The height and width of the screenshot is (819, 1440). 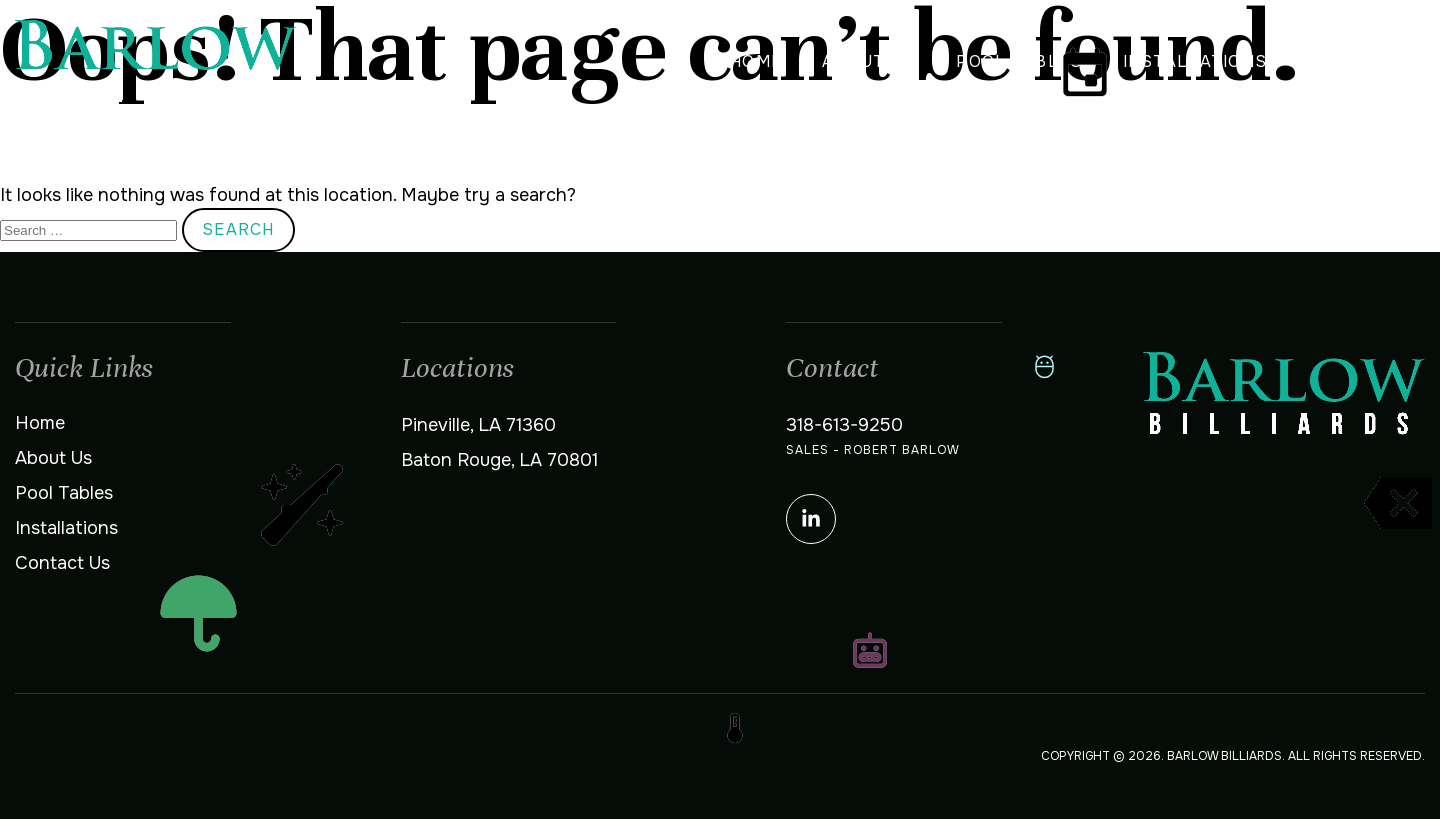 I want to click on adjust temperature settings, so click(x=735, y=728).